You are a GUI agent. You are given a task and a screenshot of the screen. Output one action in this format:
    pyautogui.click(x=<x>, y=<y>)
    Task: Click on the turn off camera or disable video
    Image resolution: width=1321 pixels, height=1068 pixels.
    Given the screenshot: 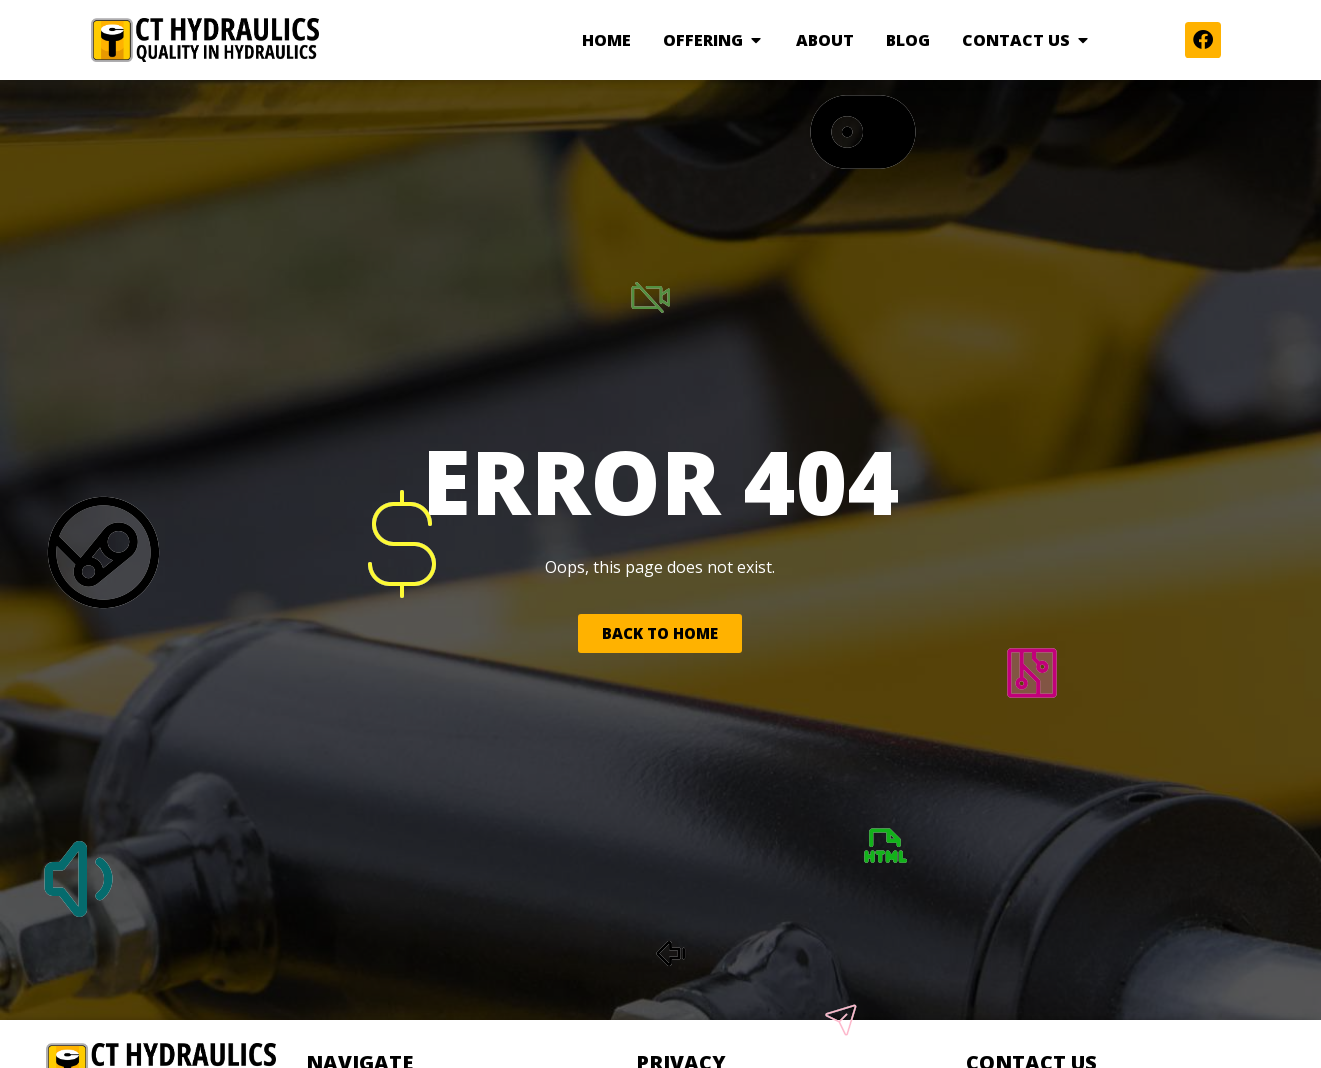 What is the action you would take?
    pyautogui.click(x=649, y=297)
    